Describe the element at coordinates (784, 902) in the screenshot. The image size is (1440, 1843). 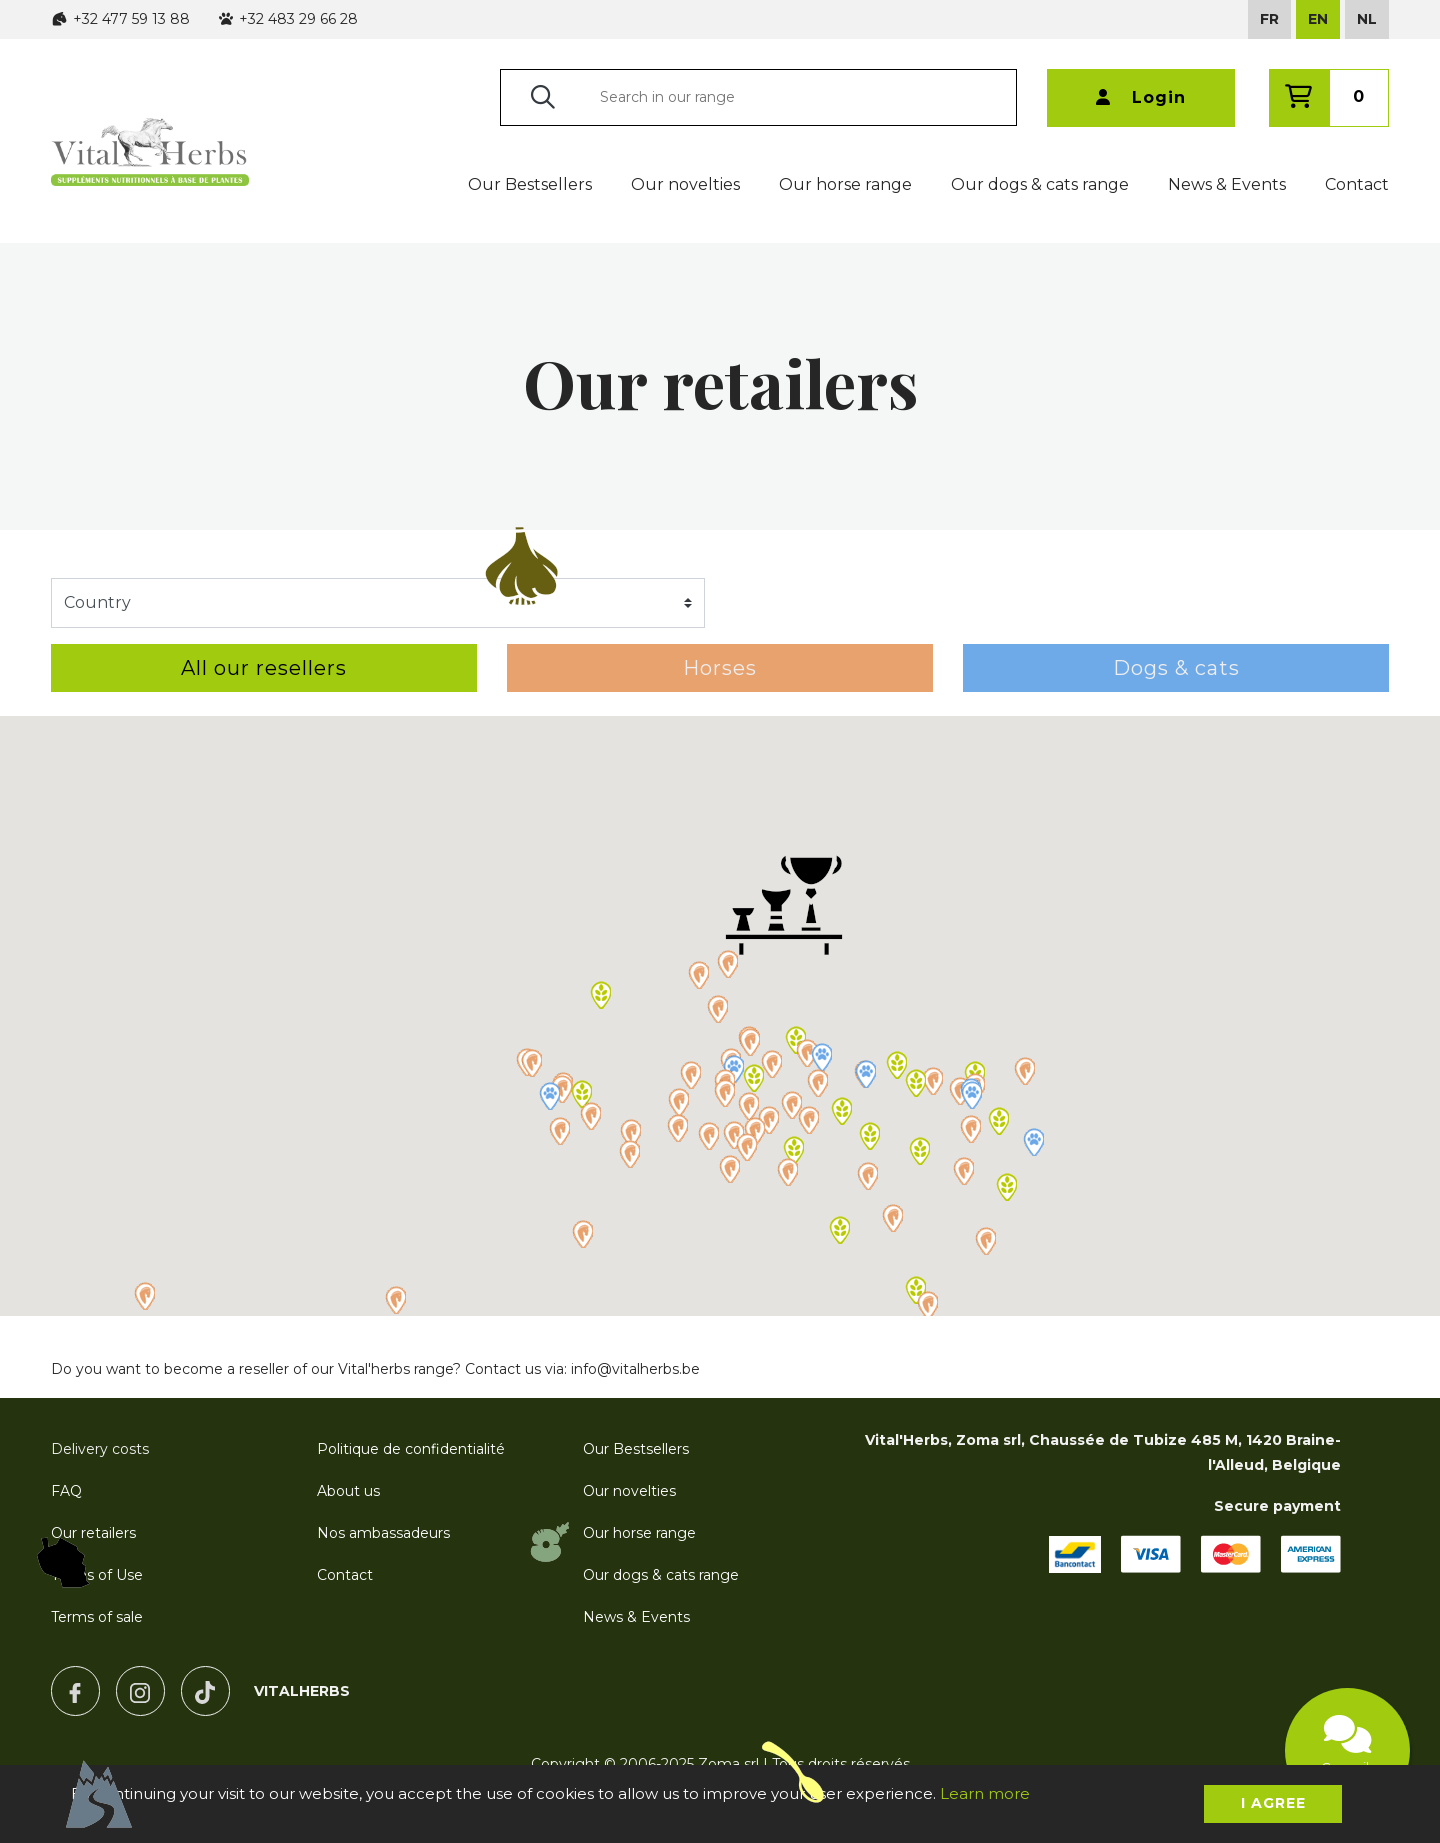
I see `view your achievements and awards` at that location.